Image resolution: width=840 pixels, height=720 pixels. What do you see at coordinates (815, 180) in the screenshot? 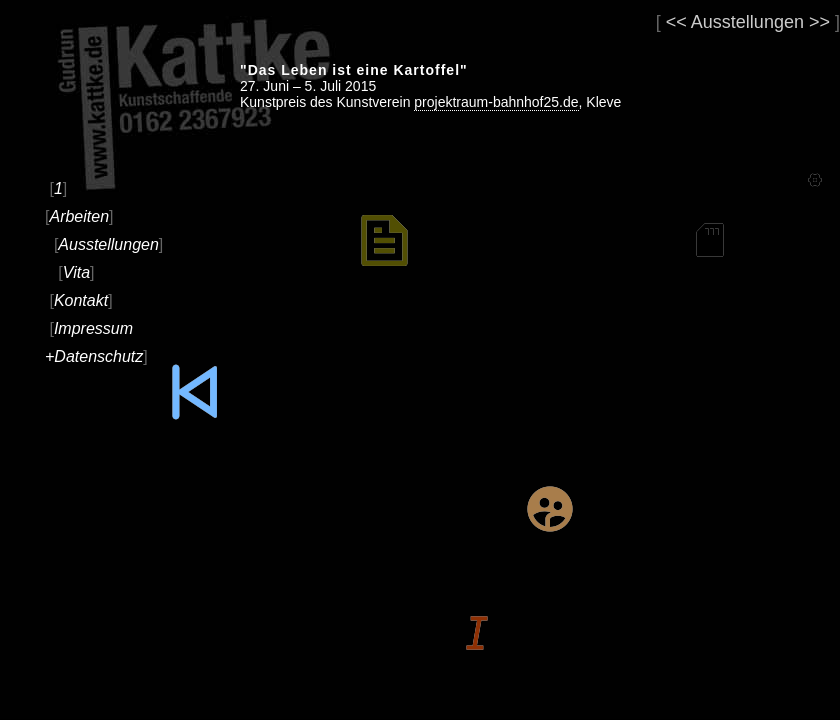
I see `open settings menu` at bounding box center [815, 180].